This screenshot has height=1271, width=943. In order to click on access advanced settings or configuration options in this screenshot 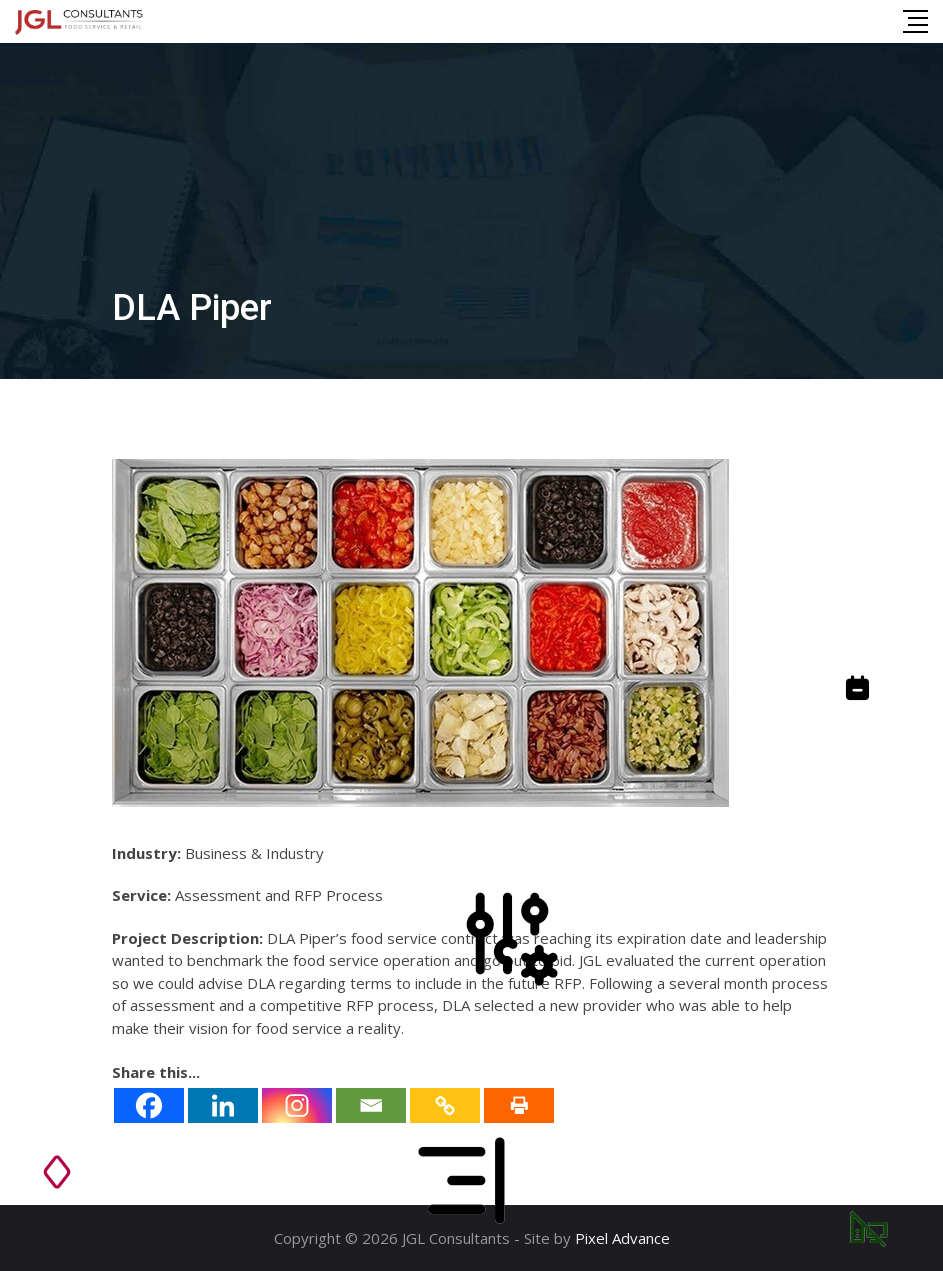, I will do `click(507, 933)`.